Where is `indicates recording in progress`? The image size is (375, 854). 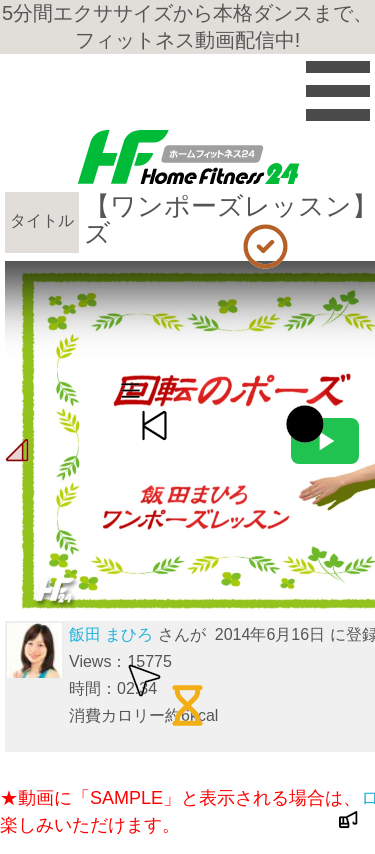
indicates recording in progress is located at coordinates (305, 424).